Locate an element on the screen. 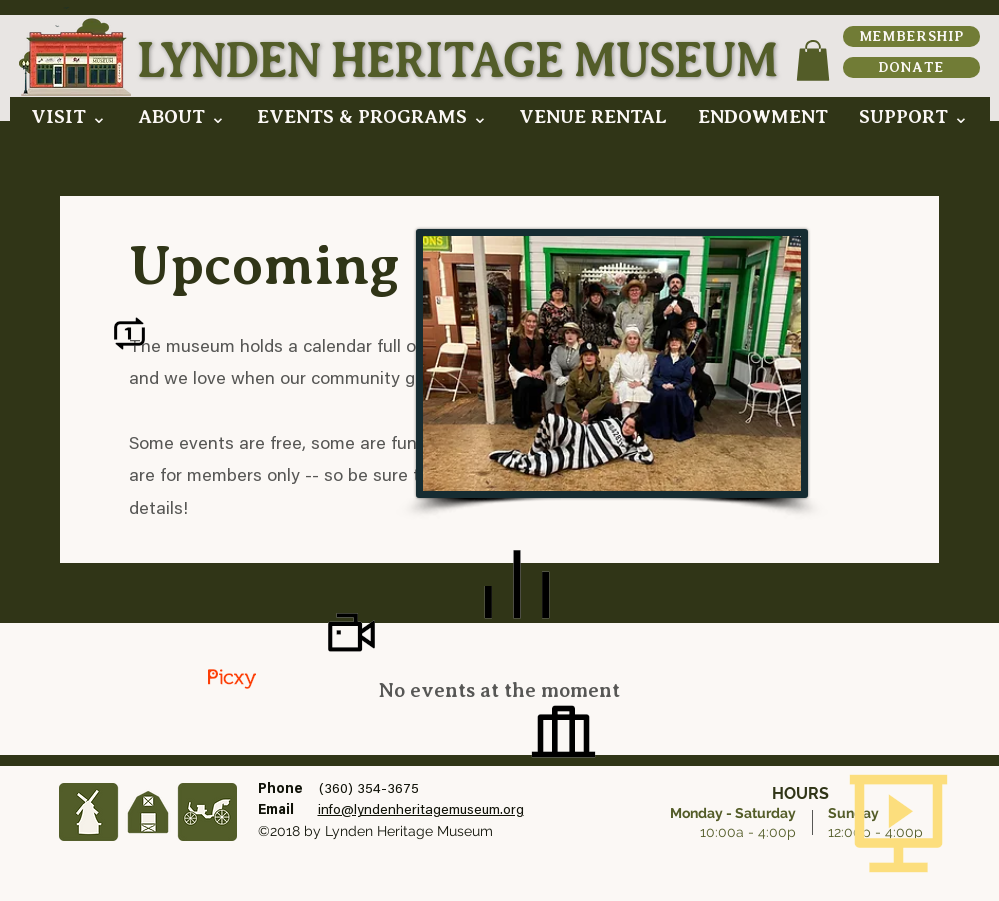  view analytics and statistics is located at coordinates (517, 586).